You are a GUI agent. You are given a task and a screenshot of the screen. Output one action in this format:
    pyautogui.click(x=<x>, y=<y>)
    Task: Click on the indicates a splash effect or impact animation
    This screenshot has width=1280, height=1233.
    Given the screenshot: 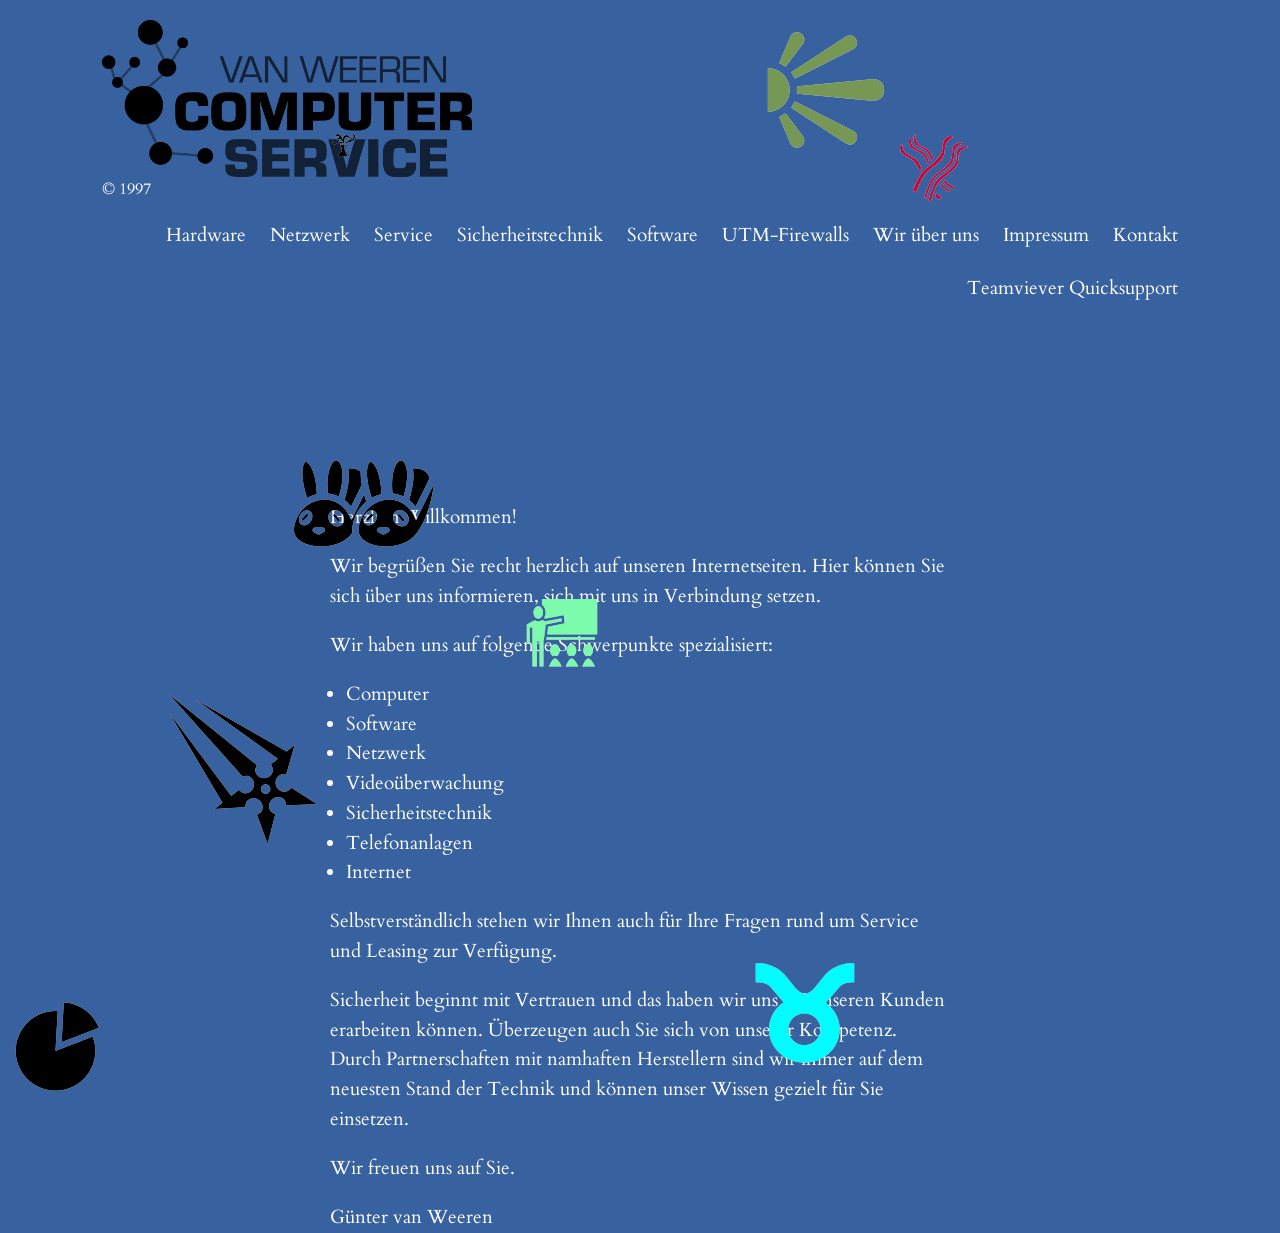 What is the action you would take?
    pyautogui.click(x=826, y=90)
    